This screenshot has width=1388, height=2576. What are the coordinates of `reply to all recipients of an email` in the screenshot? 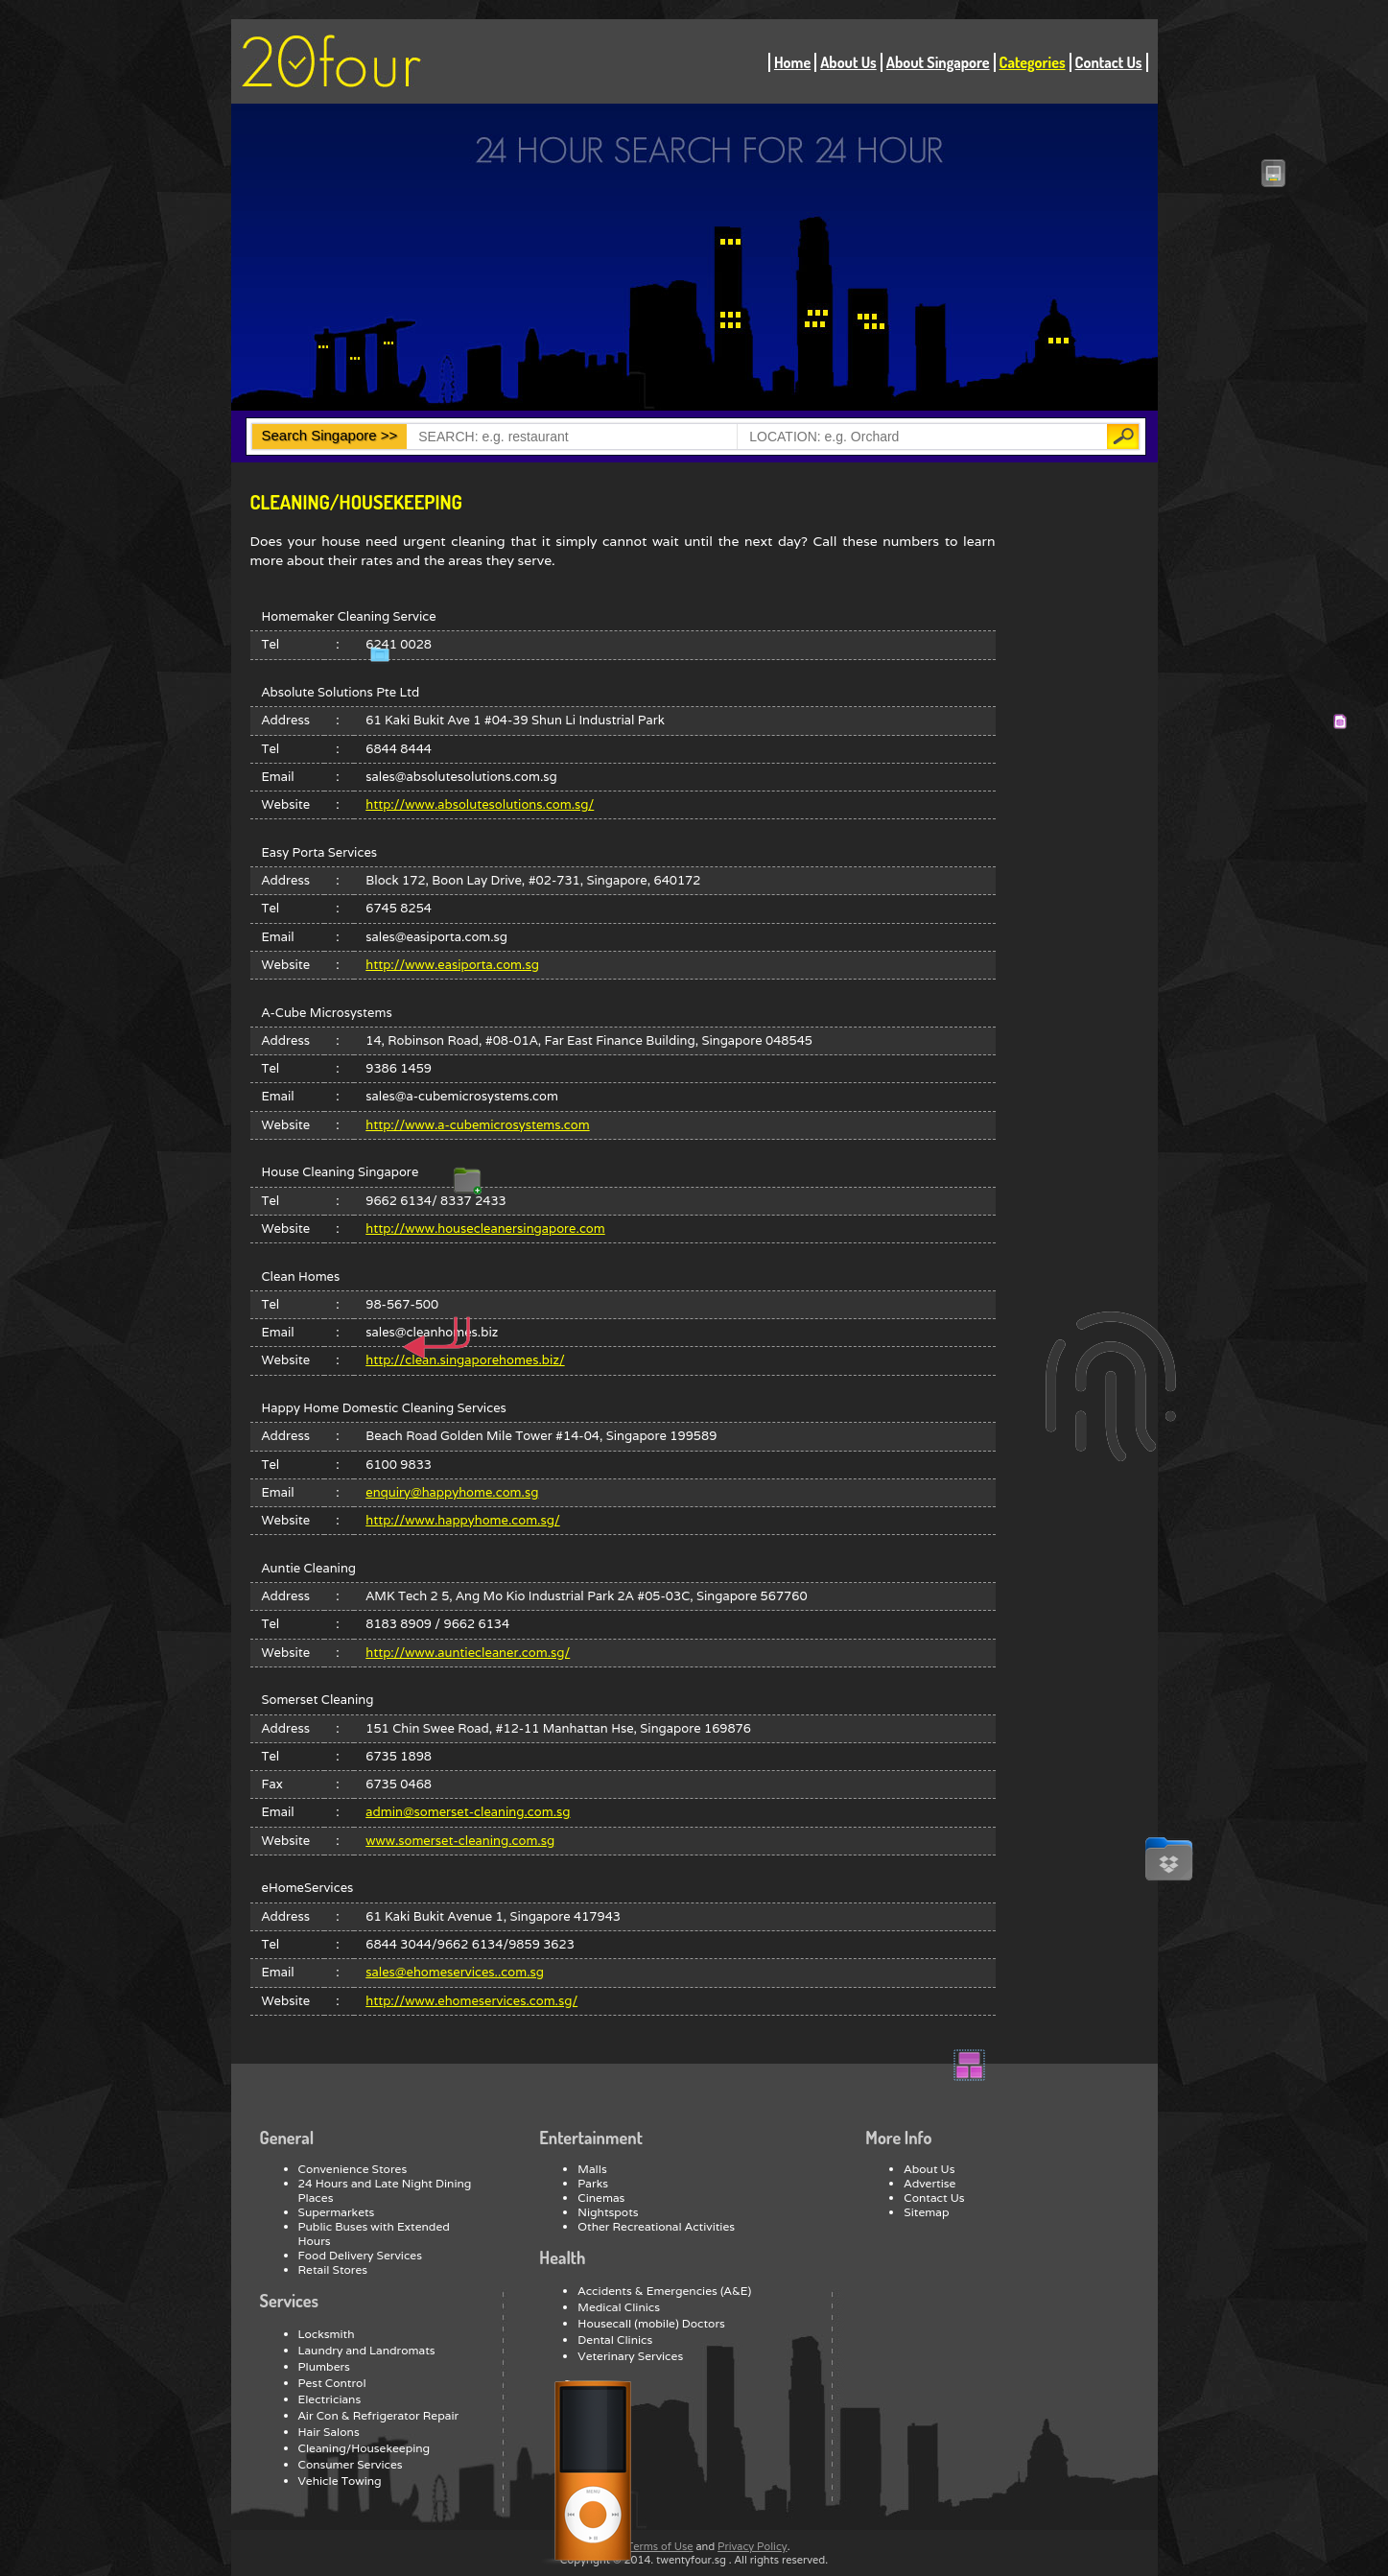 It's located at (435, 1337).